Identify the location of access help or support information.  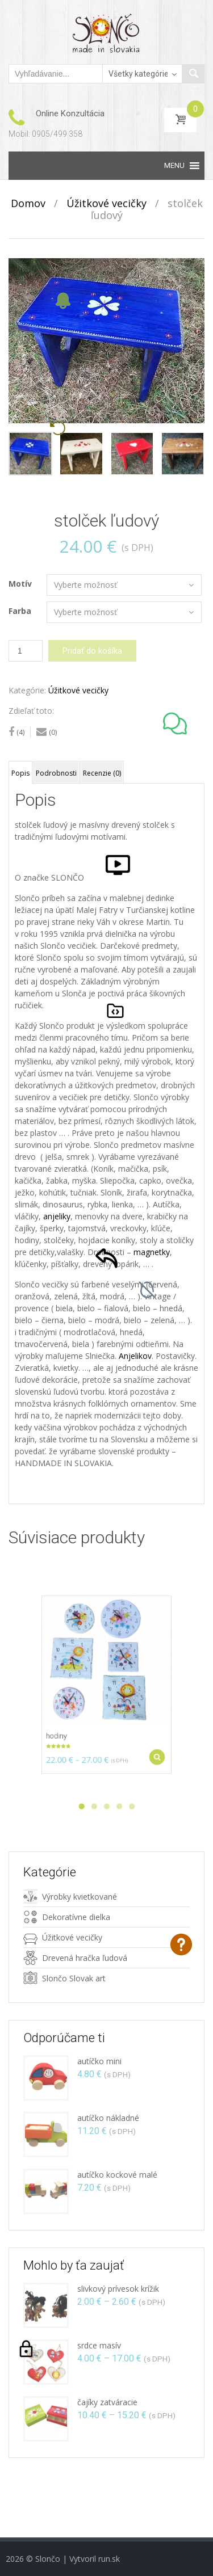
(181, 1944).